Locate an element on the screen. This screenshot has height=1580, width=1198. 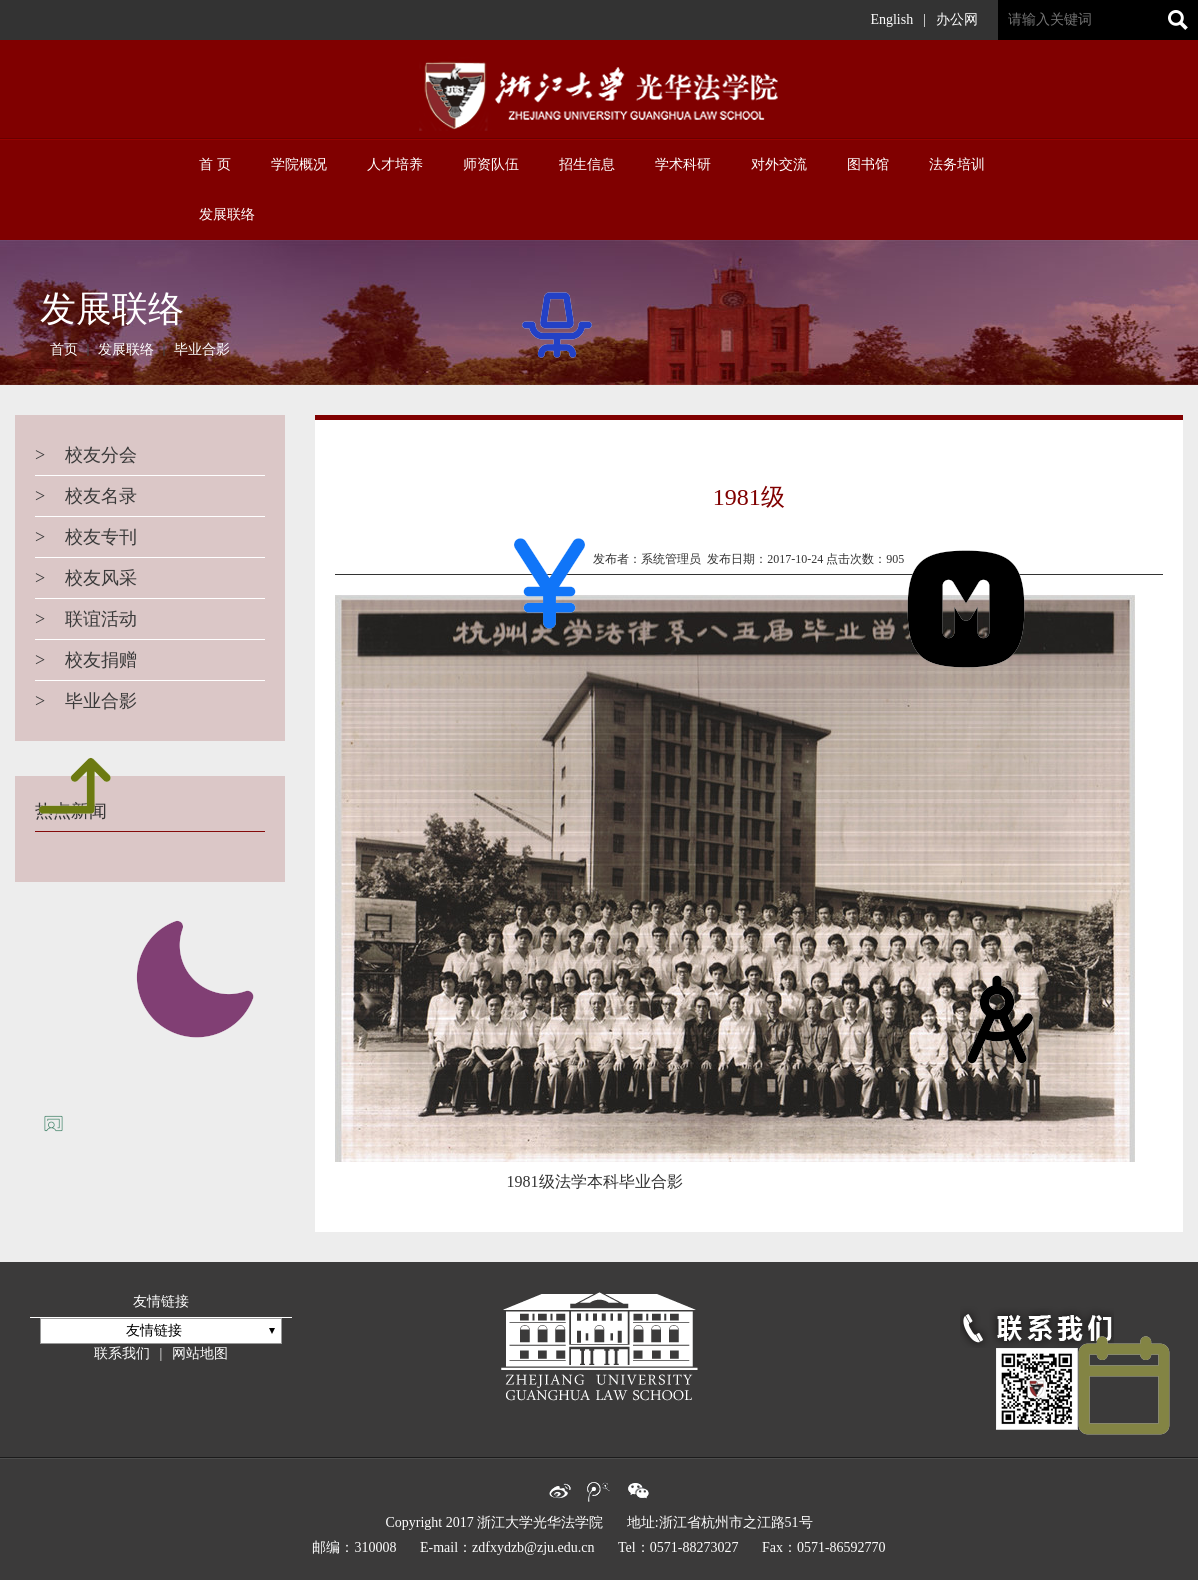
access menu or main navigation is located at coordinates (966, 609).